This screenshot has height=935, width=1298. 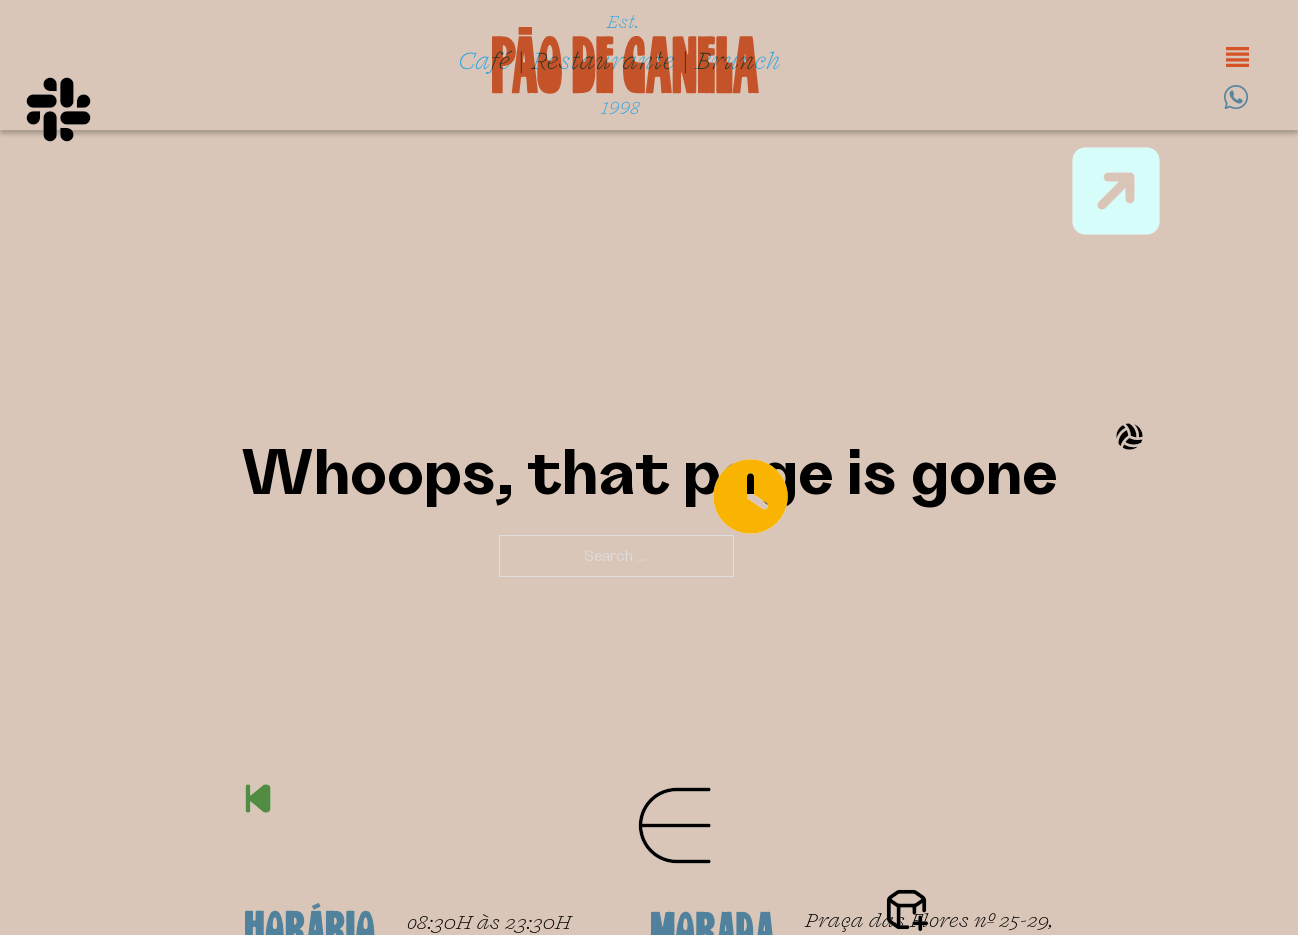 I want to click on view time or clock settings, so click(x=750, y=496).